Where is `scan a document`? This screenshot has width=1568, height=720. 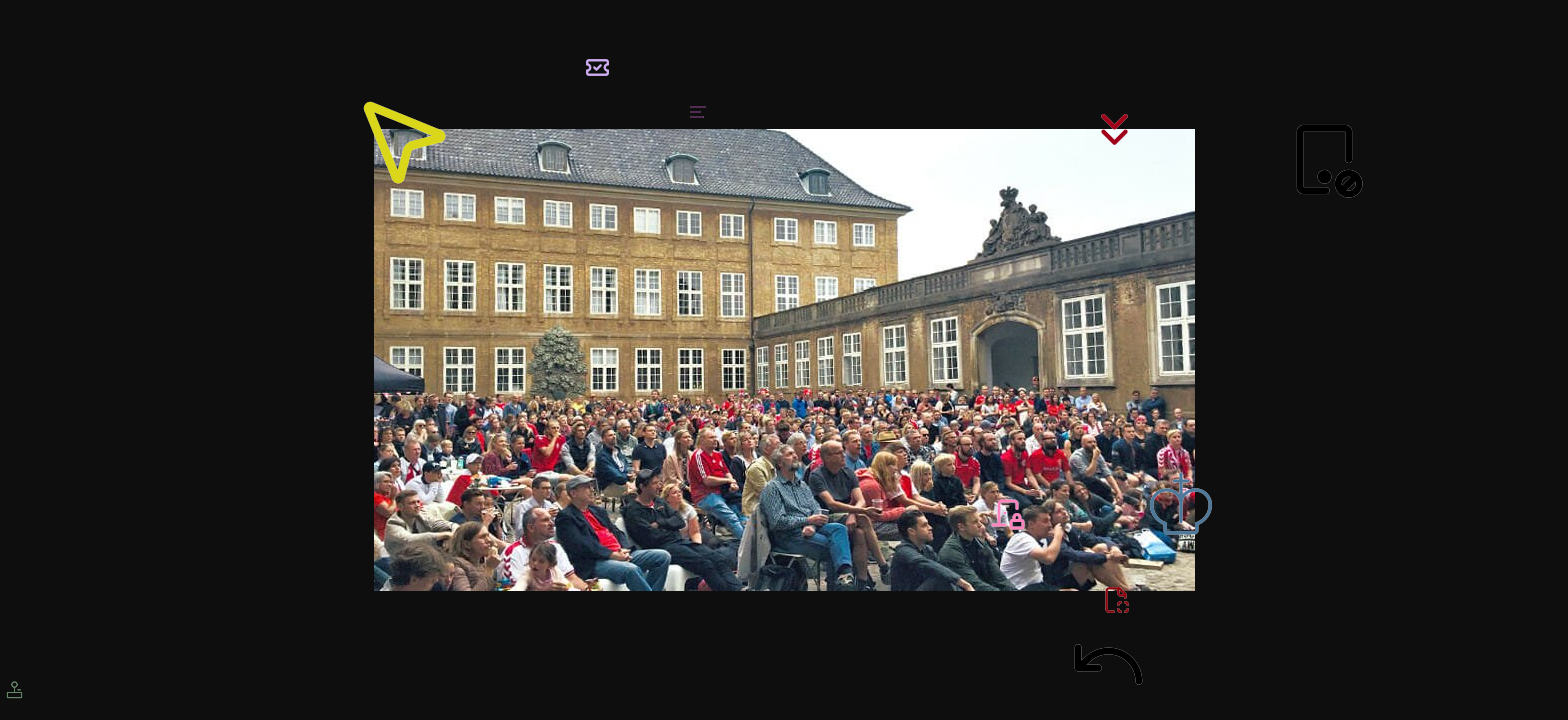 scan a document is located at coordinates (1116, 600).